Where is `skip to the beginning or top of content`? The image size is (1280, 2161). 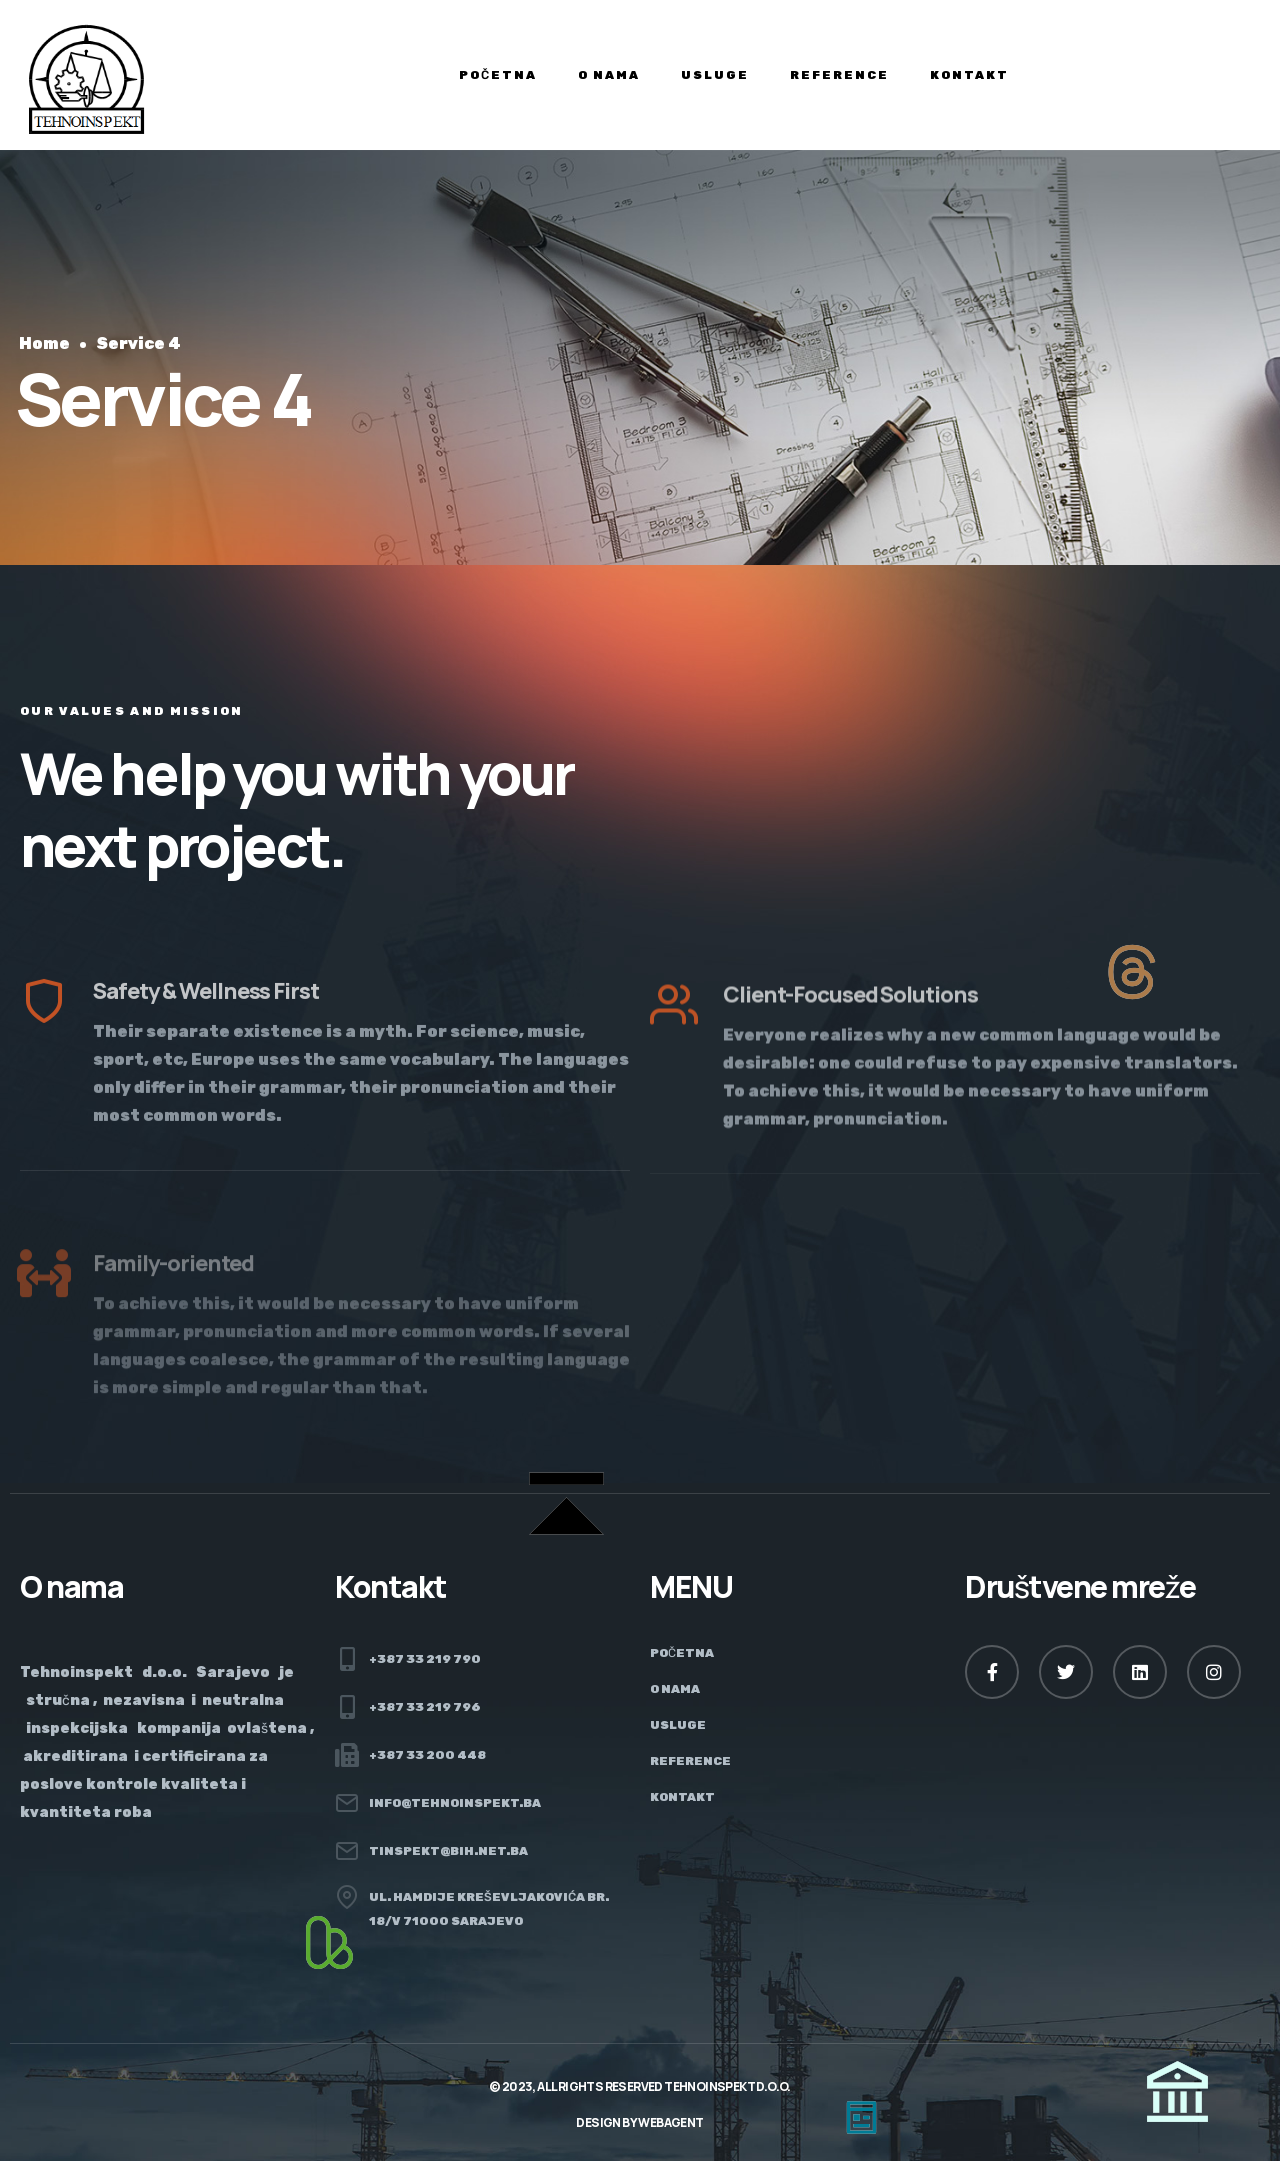
skip to the beginning or top of content is located at coordinates (566, 1503).